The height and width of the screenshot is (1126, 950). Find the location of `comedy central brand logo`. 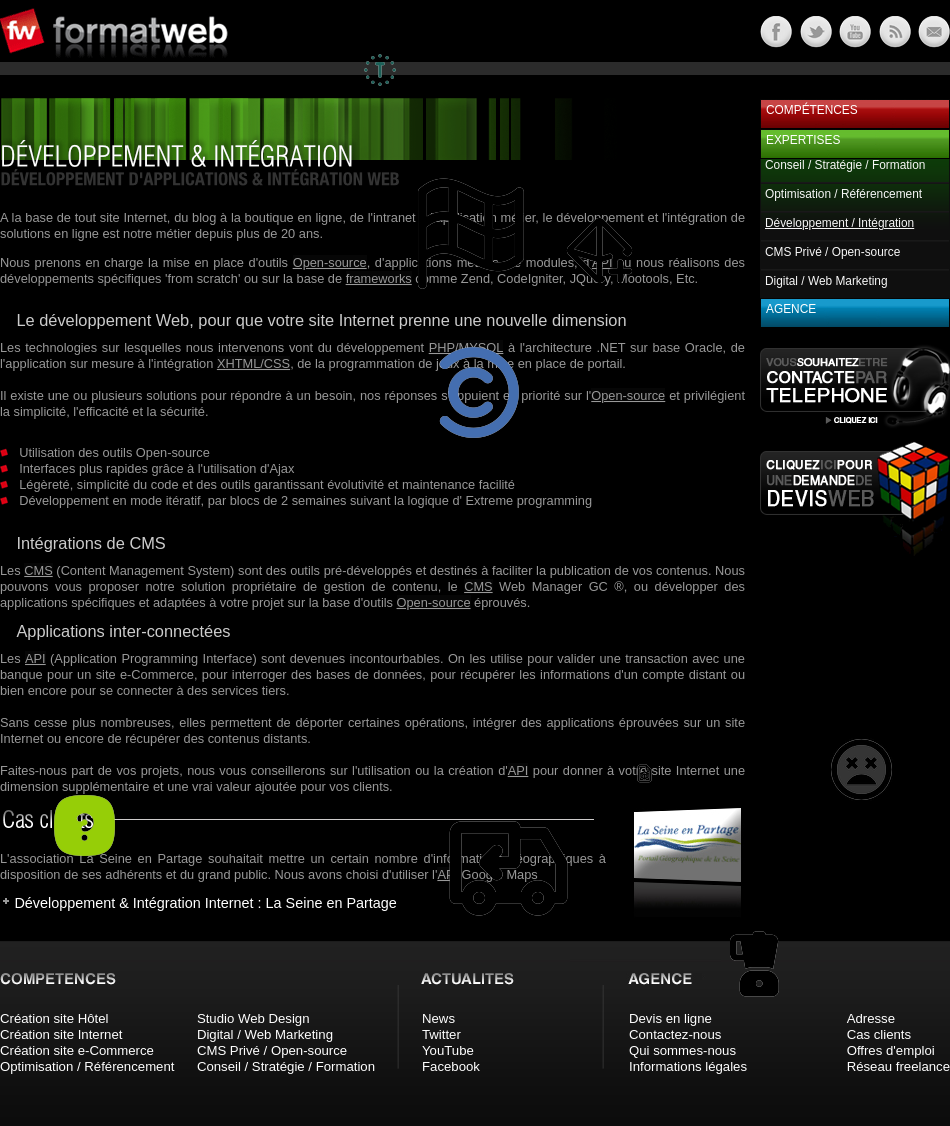

comedy central brand logo is located at coordinates (478, 392).